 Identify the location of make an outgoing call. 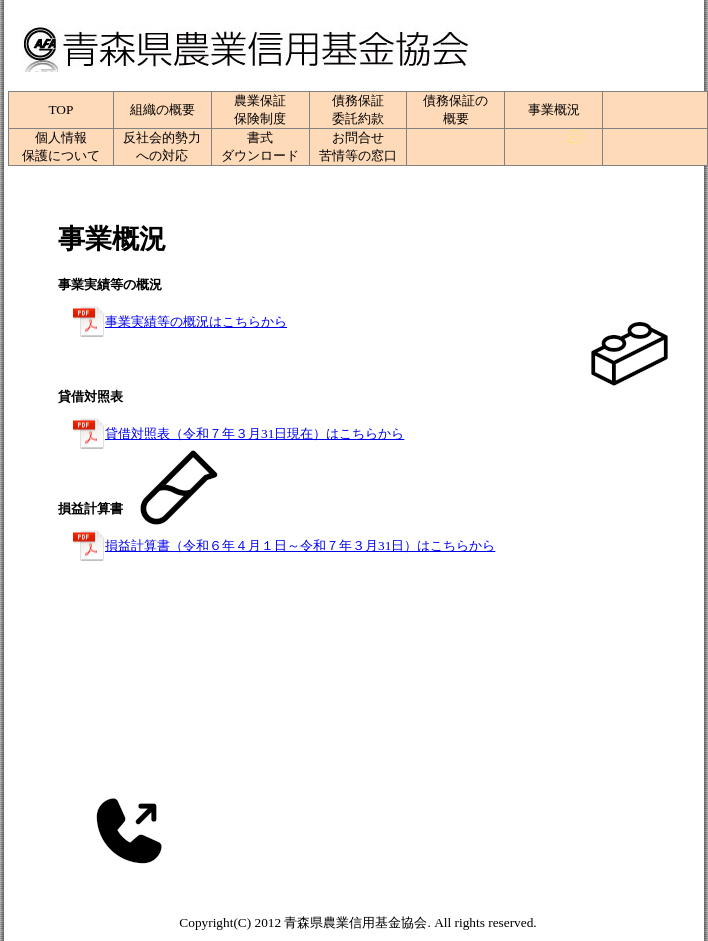
(130, 829).